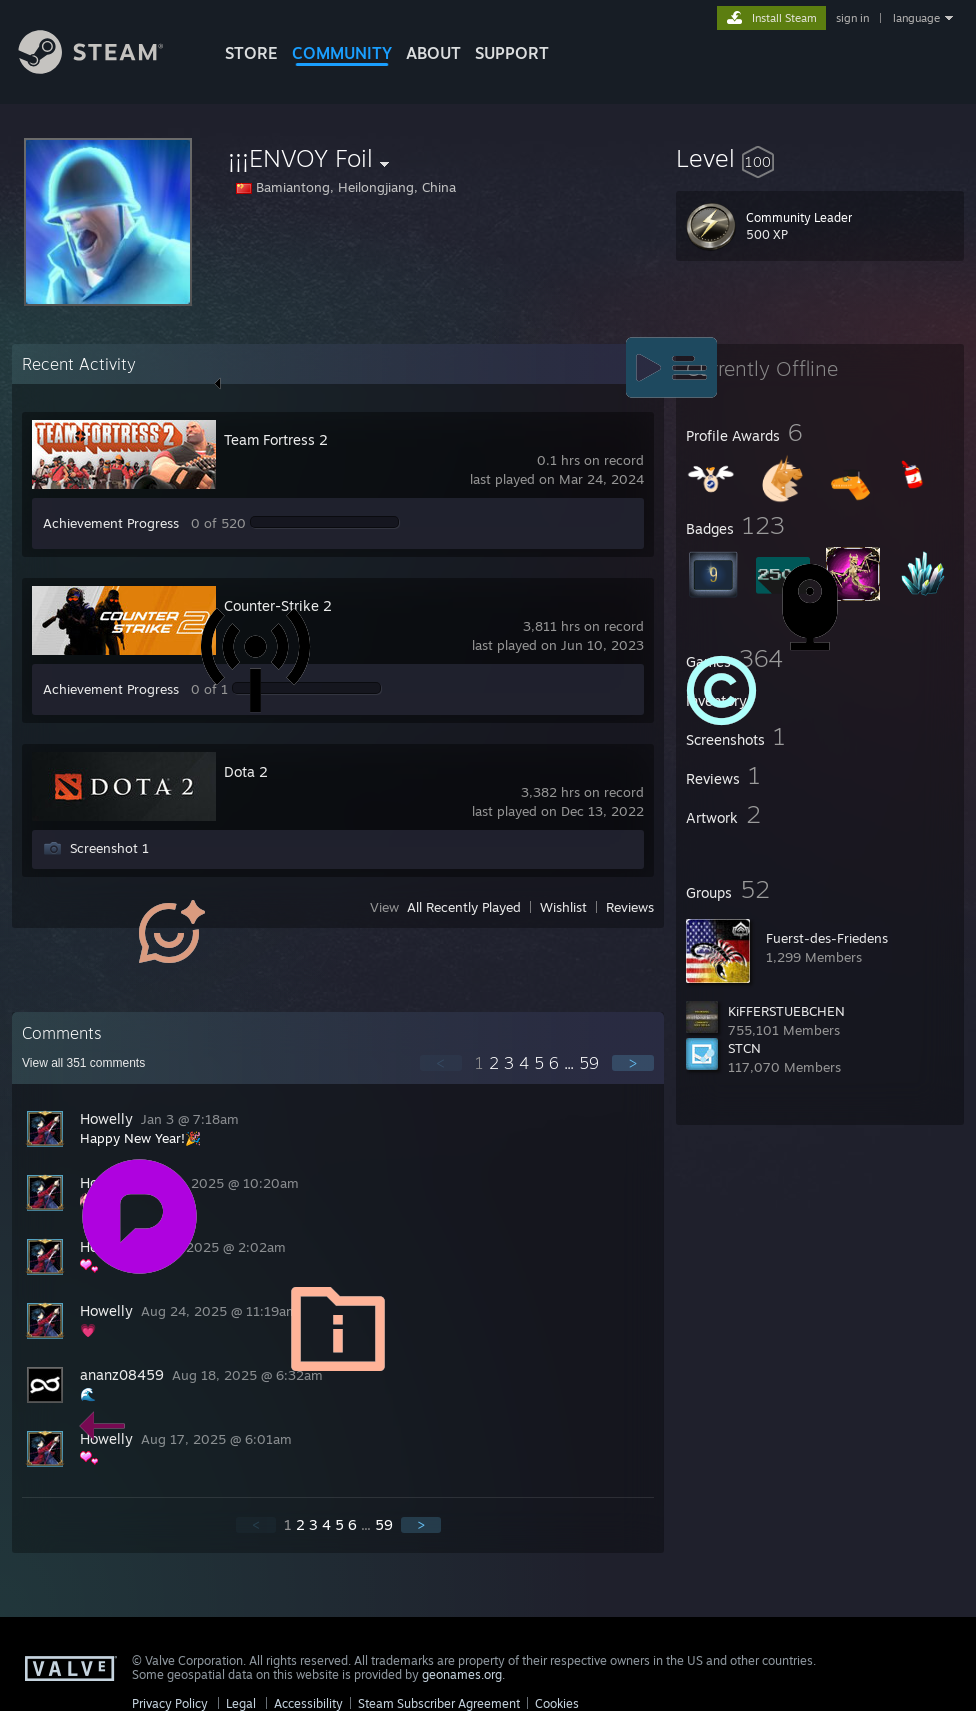 The image size is (976, 1711). What do you see at coordinates (255, 657) in the screenshot?
I see `start a live broadcast or stream` at bounding box center [255, 657].